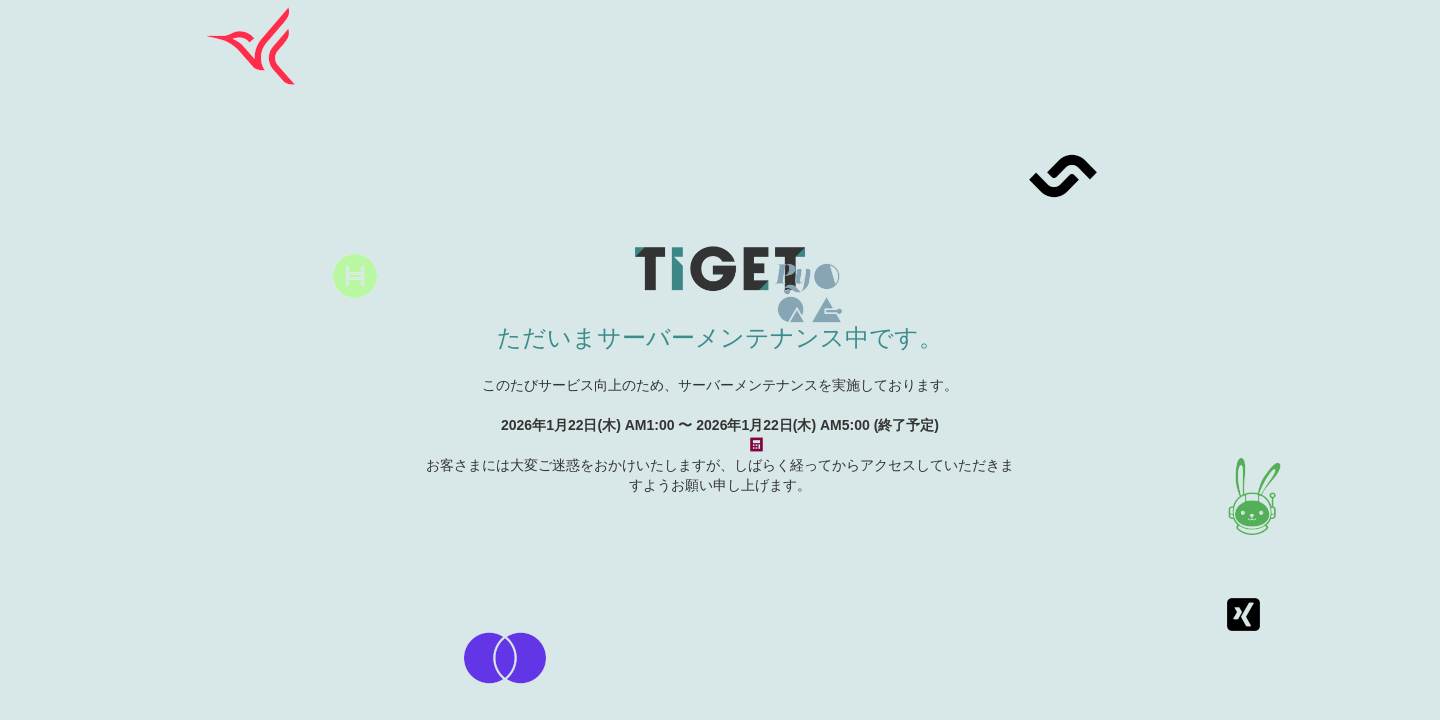  What do you see at coordinates (505, 658) in the screenshot?
I see `pay with mastercard` at bounding box center [505, 658].